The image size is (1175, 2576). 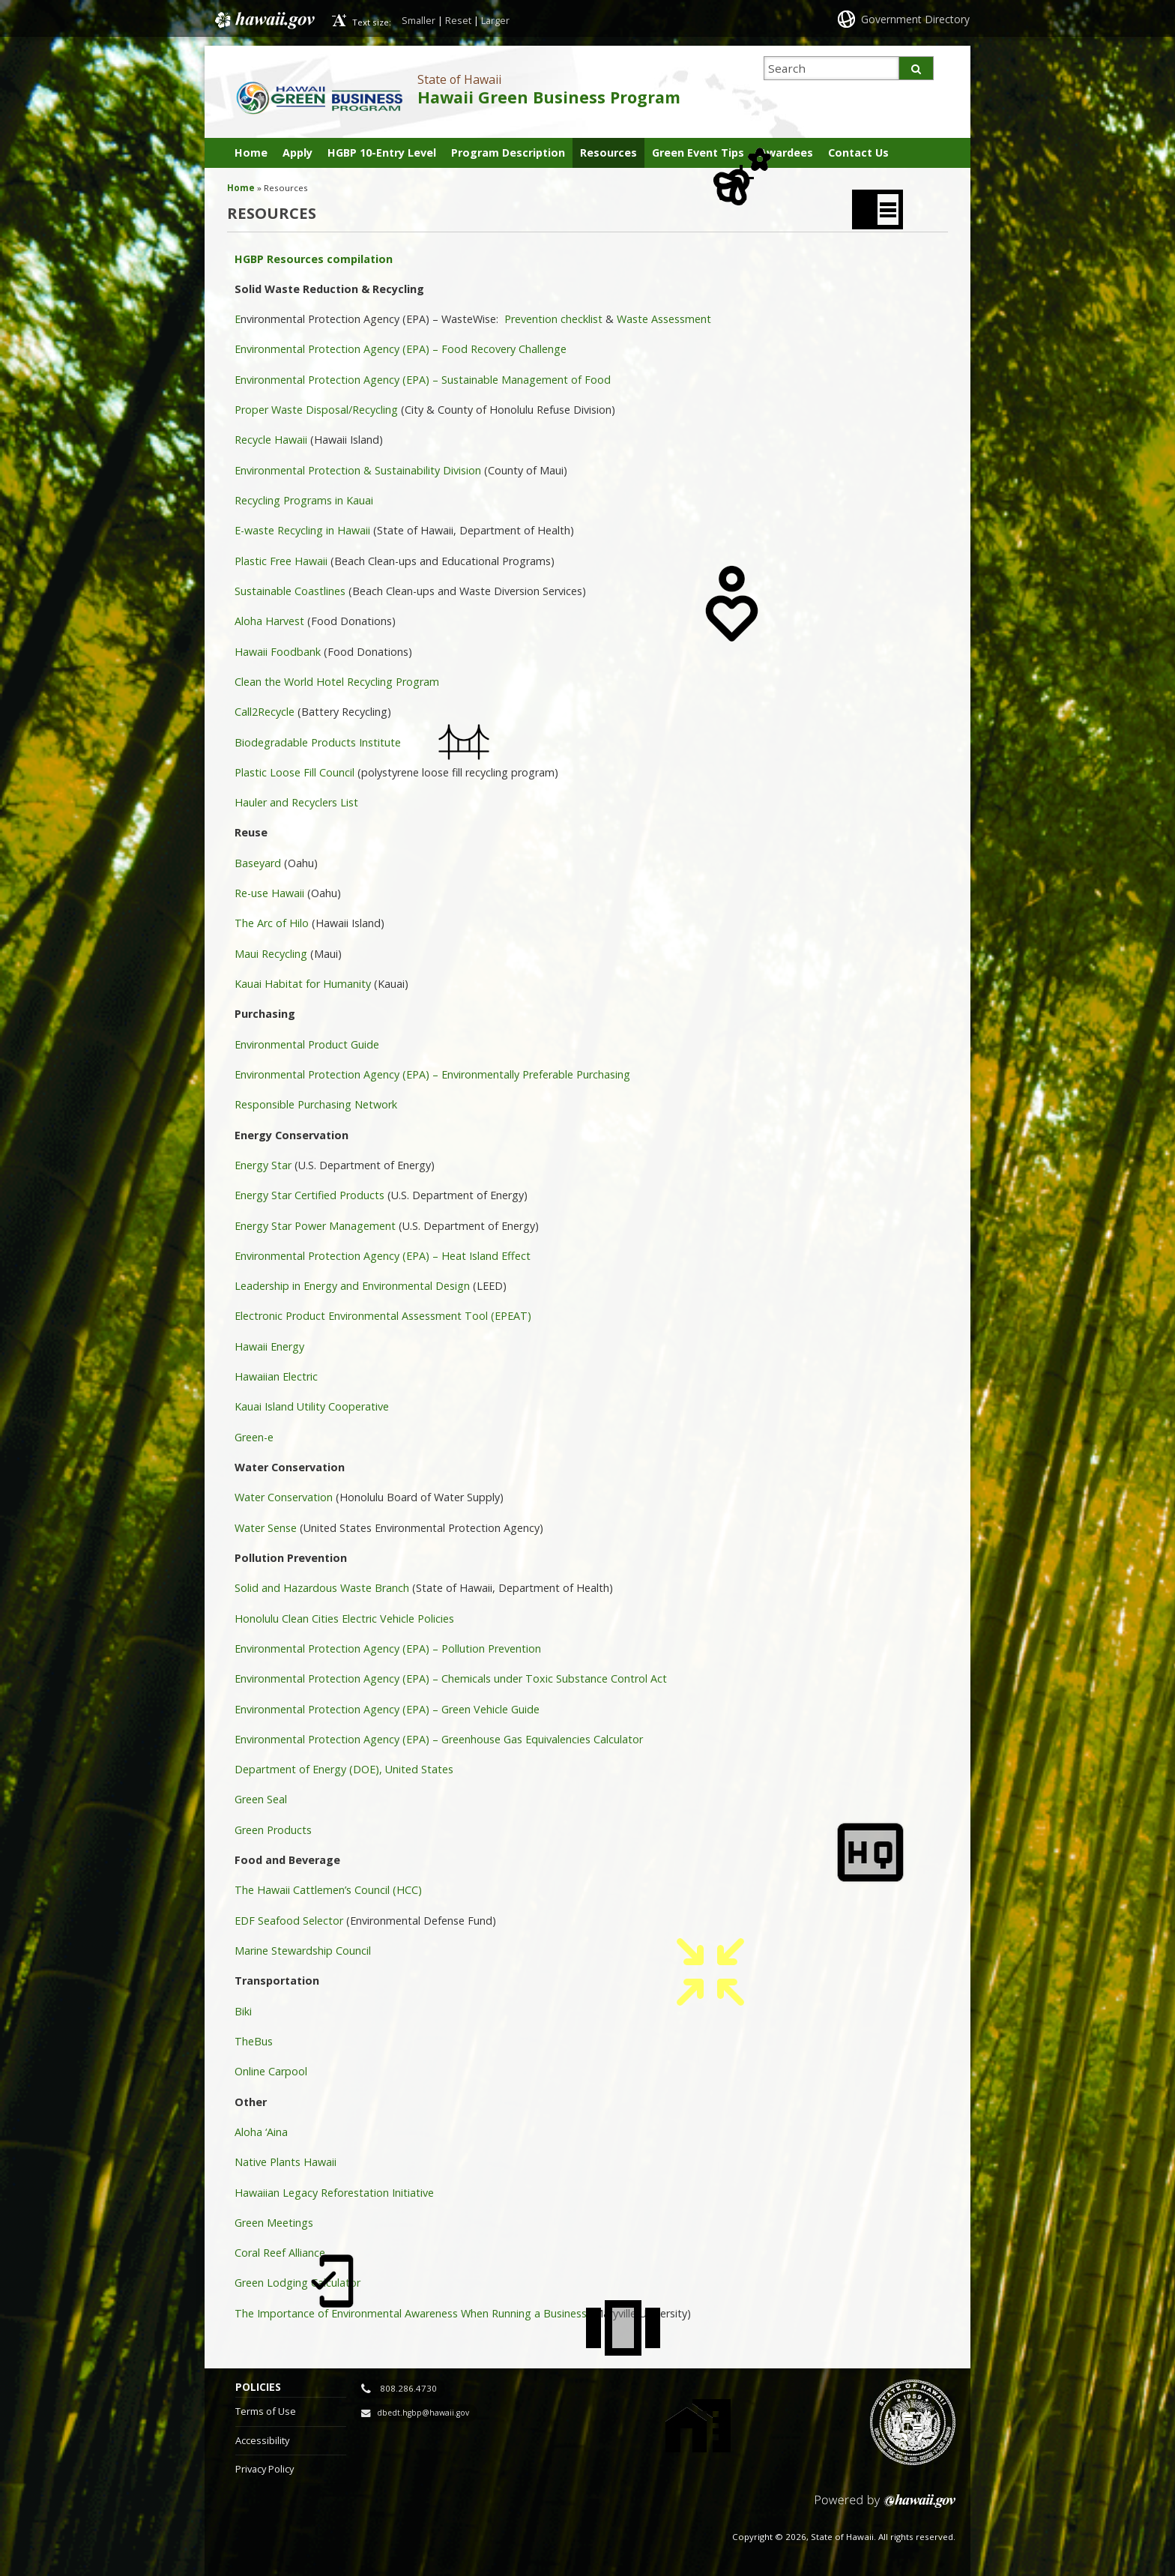 I want to click on view content in carousel or slideshow mode, so click(x=623, y=2329).